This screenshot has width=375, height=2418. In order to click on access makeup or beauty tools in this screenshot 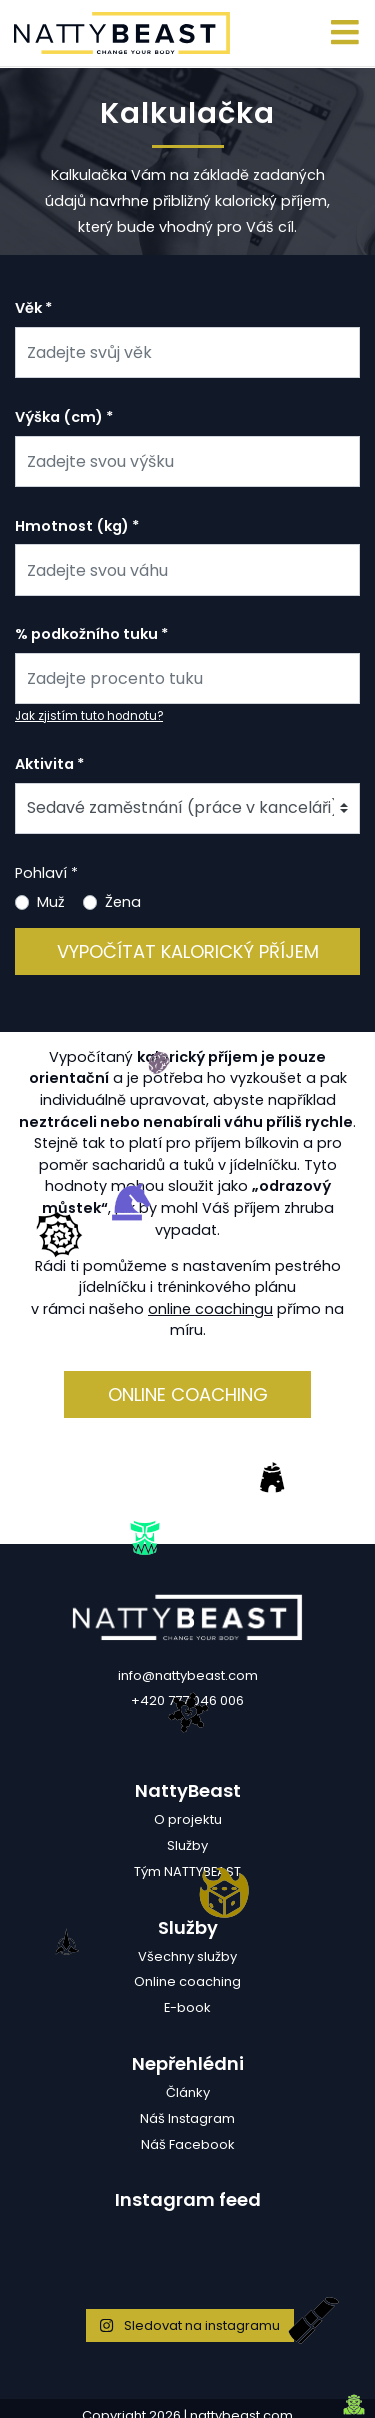, I will do `click(313, 2320)`.